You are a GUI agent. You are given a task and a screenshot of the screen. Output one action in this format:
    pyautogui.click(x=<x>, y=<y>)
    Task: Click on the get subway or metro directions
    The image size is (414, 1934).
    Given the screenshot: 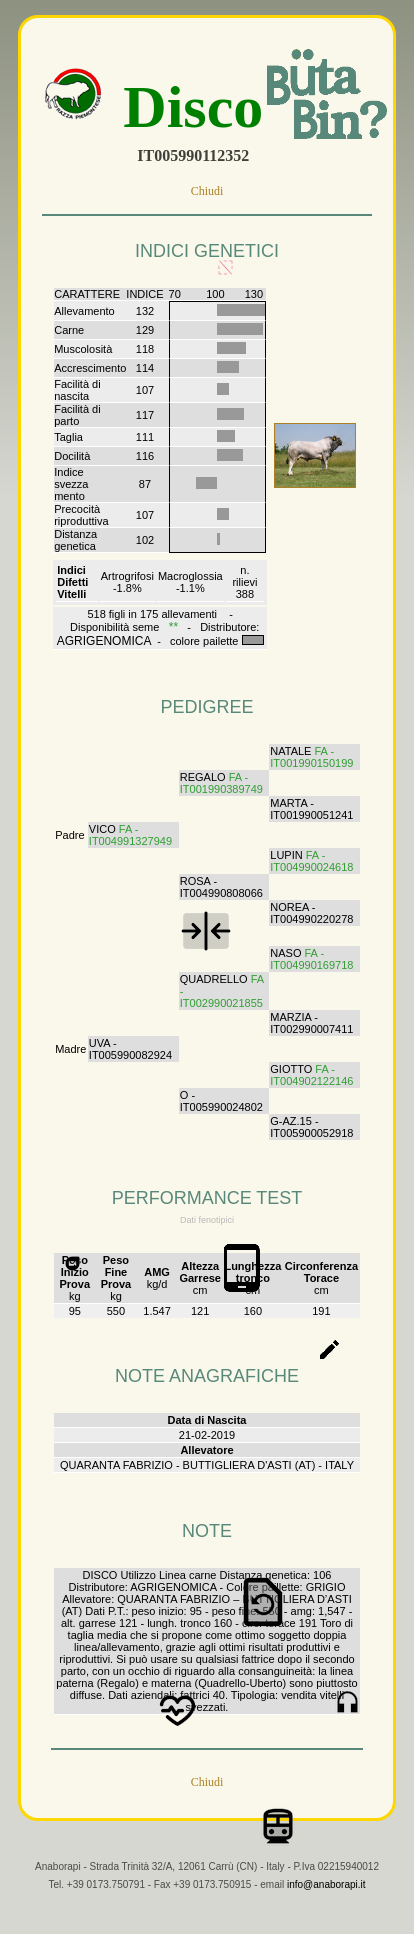 What is the action you would take?
    pyautogui.click(x=278, y=1827)
    